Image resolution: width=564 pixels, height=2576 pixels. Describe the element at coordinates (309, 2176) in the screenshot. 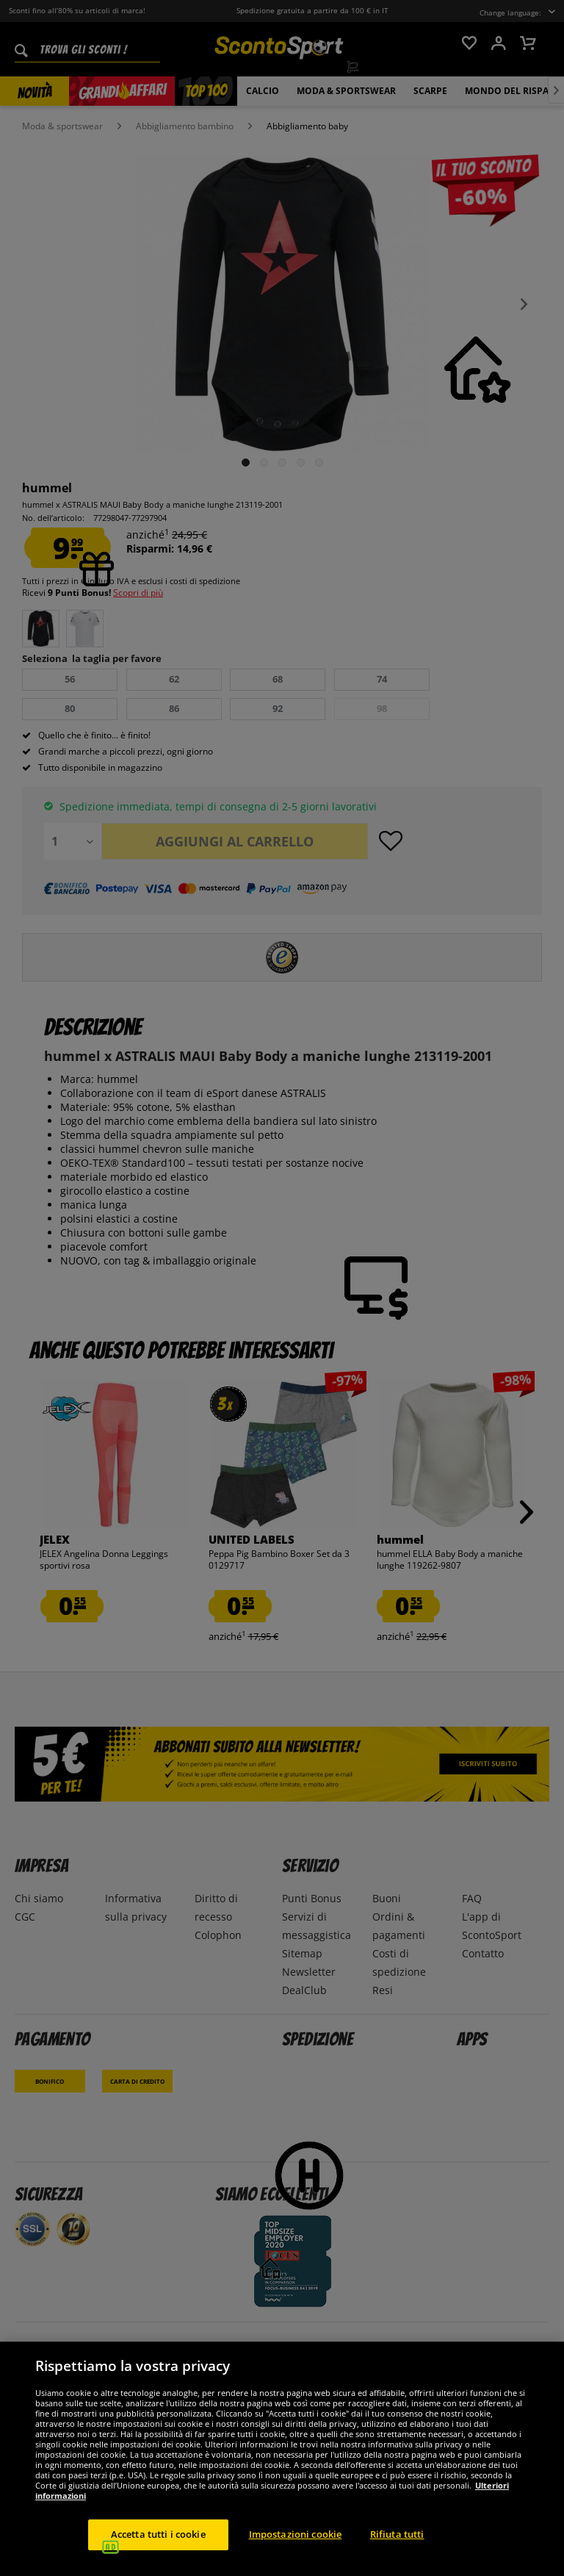

I see `locate nearby hospitals or medical facilities` at that location.